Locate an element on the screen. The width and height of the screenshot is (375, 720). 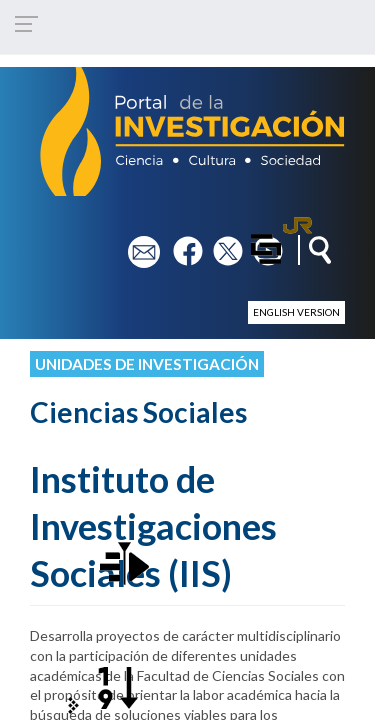
skaffold application or service is located at coordinates (266, 249).